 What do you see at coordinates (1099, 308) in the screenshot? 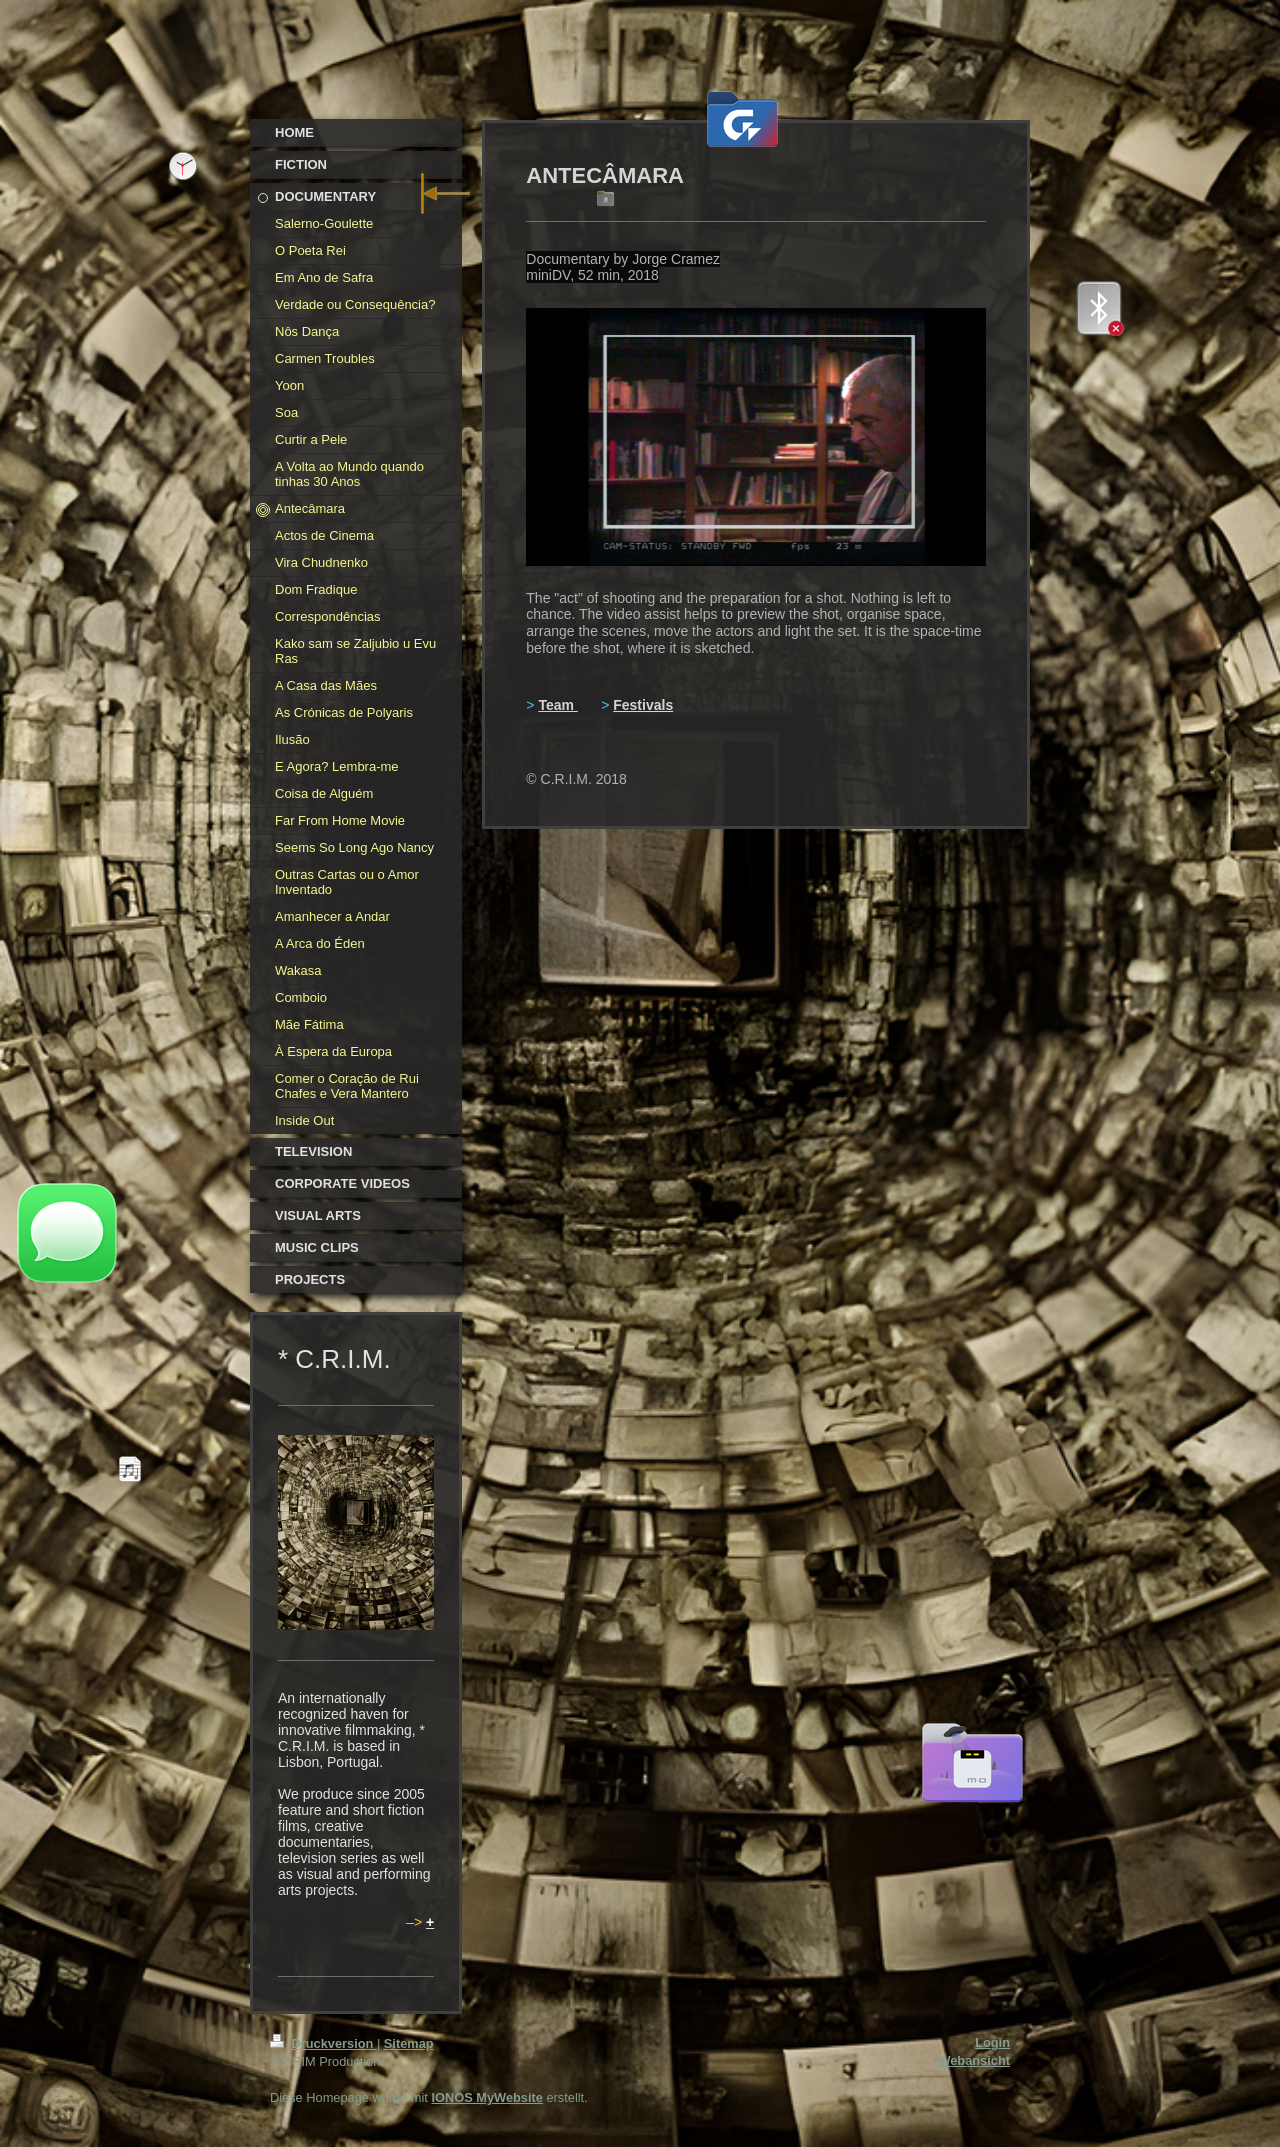
I see `bluetooth is currently disabled` at bounding box center [1099, 308].